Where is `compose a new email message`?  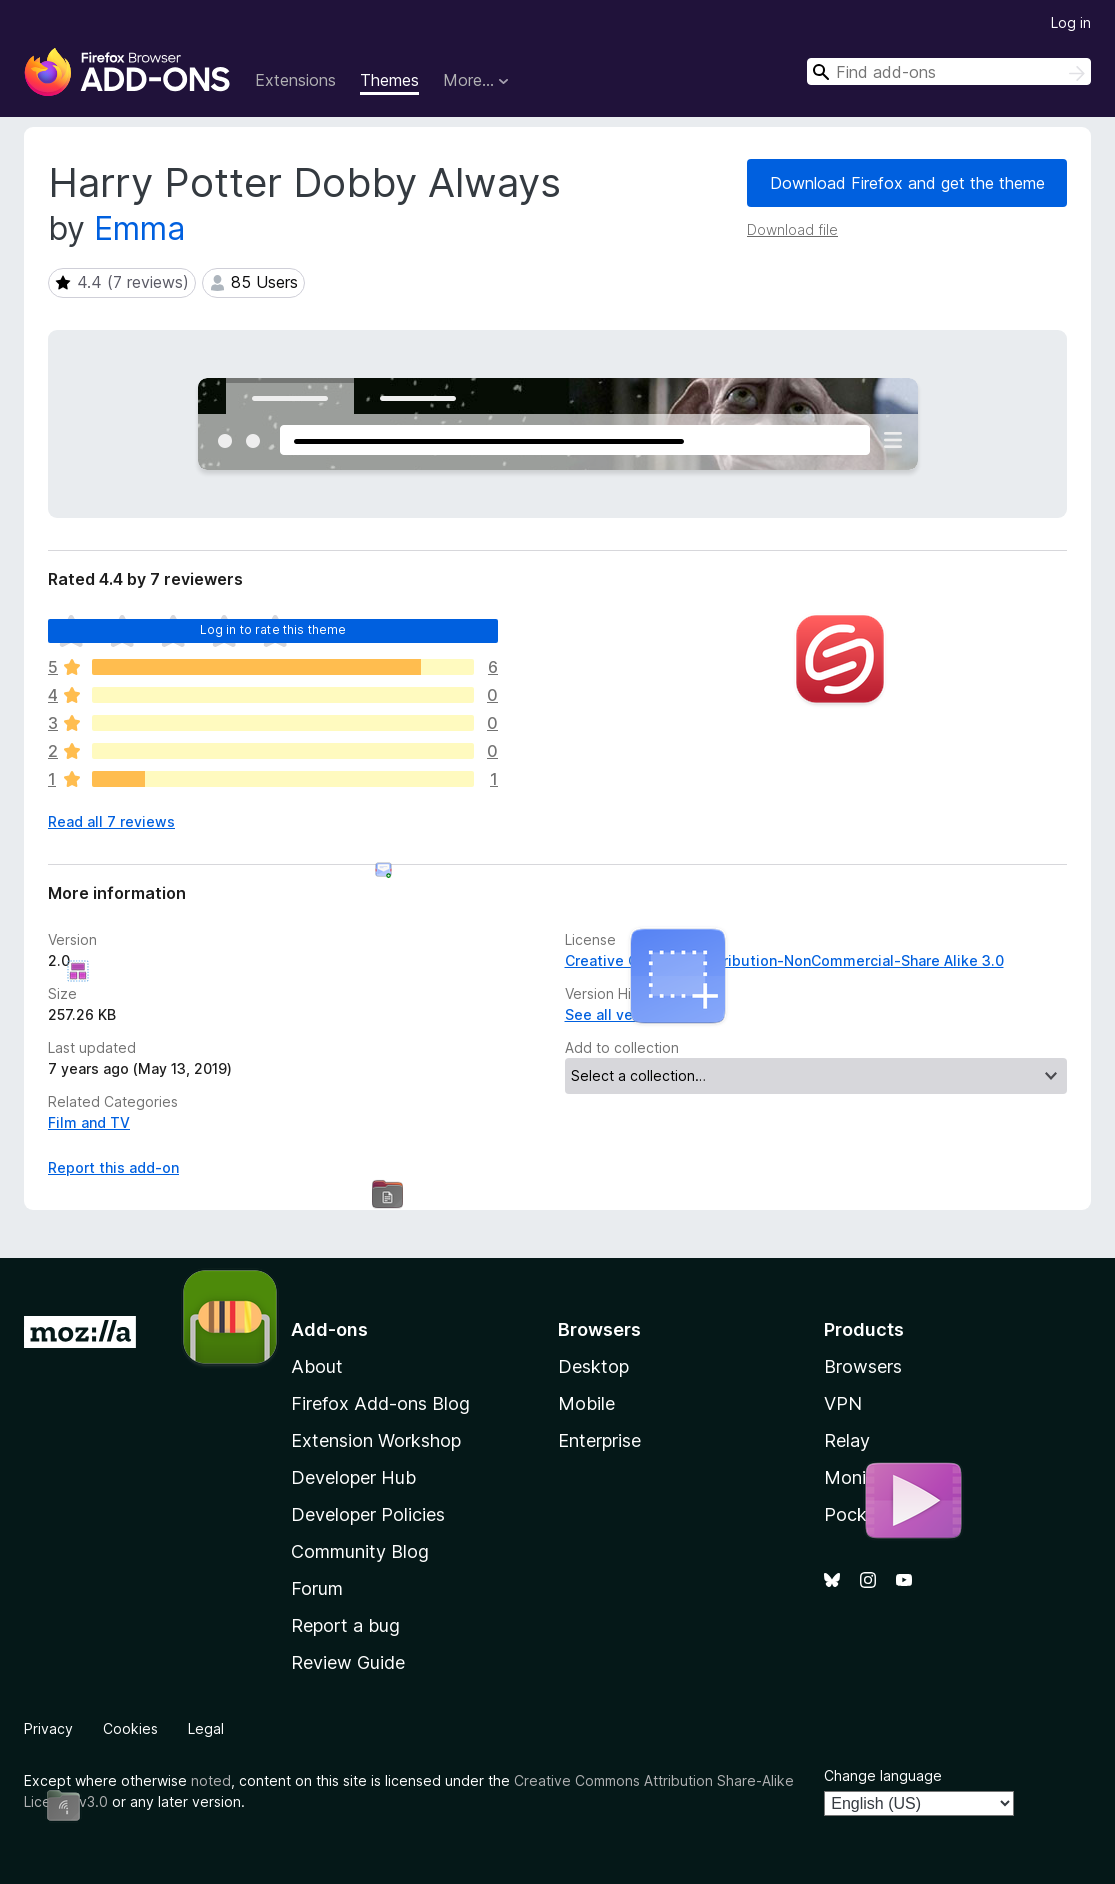 compose a new email message is located at coordinates (383, 869).